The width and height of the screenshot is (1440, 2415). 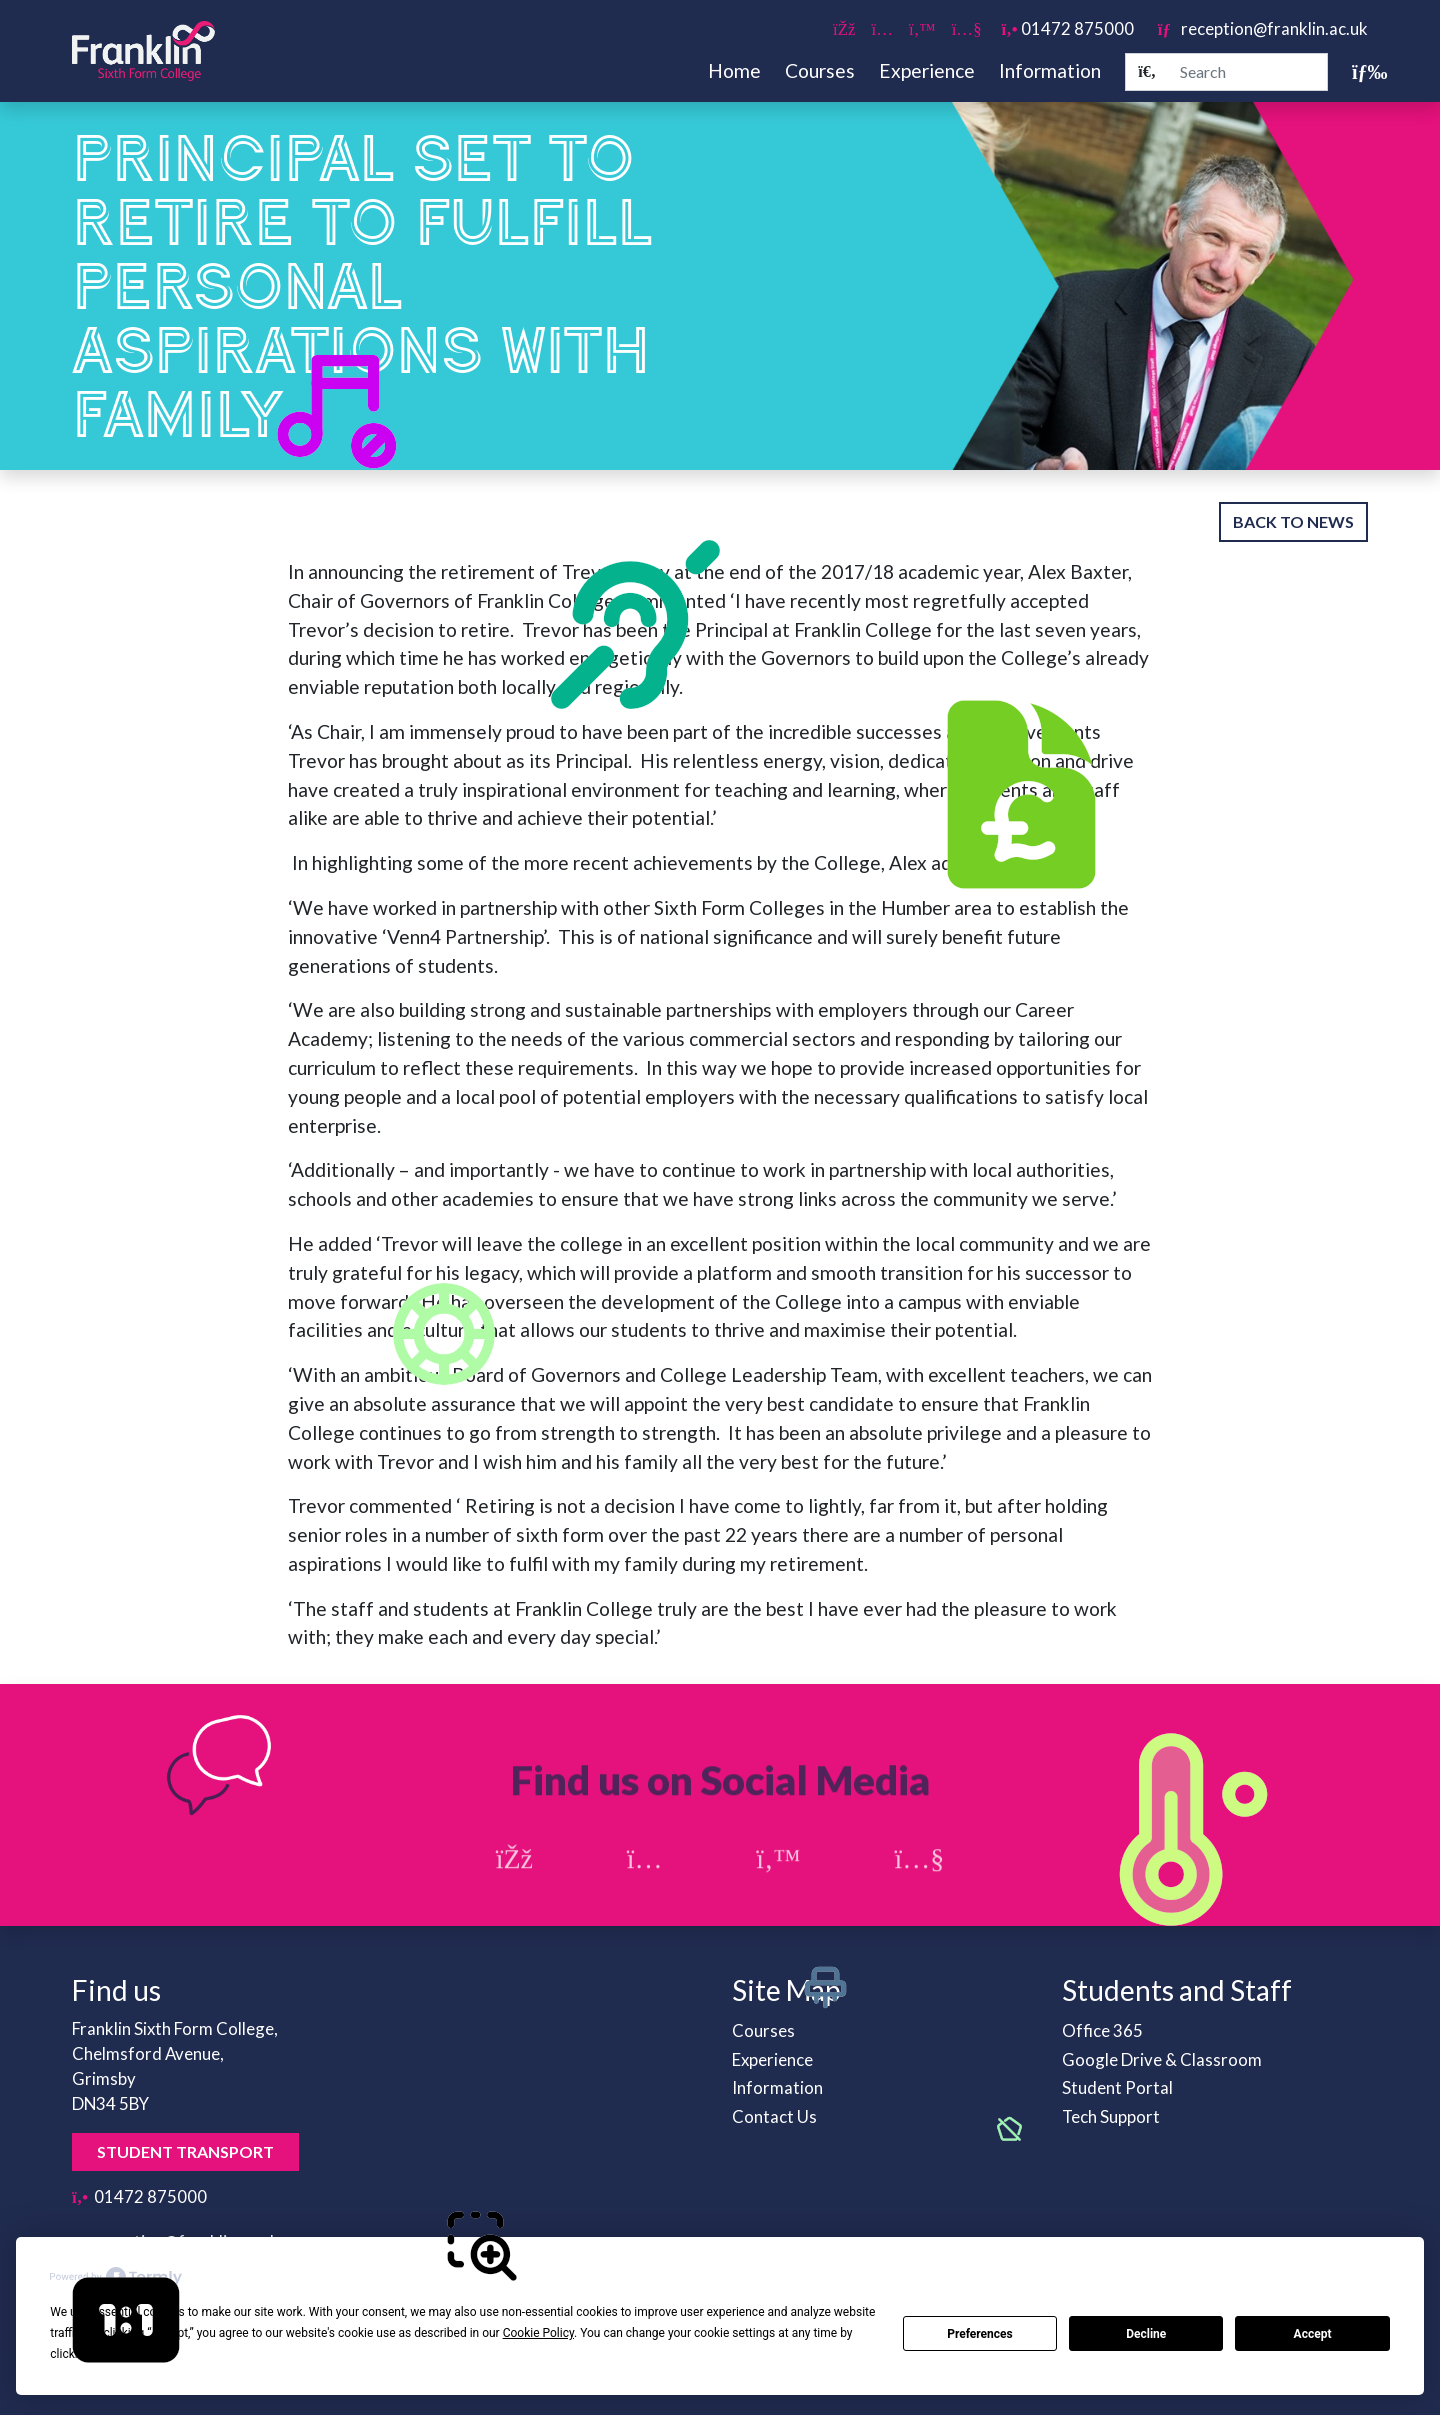 I want to click on cancel or stop music playback, so click(x=334, y=406).